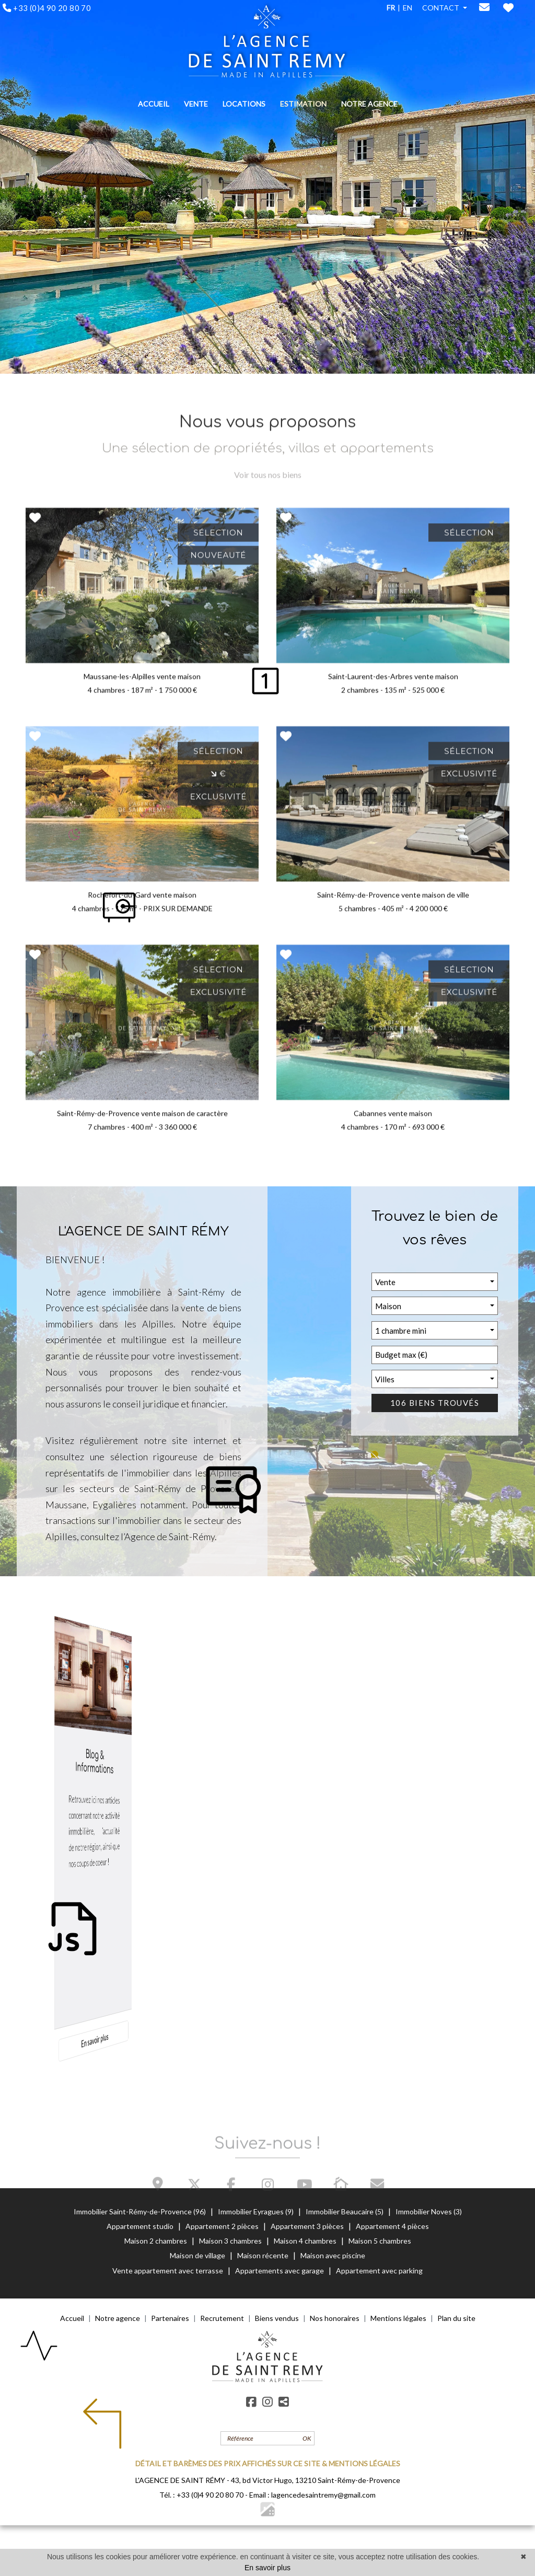 The width and height of the screenshot is (535, 2576). Describe the element at coordinates (375, 1454) in the screenshot. I see `mute or disable comments` at that location.